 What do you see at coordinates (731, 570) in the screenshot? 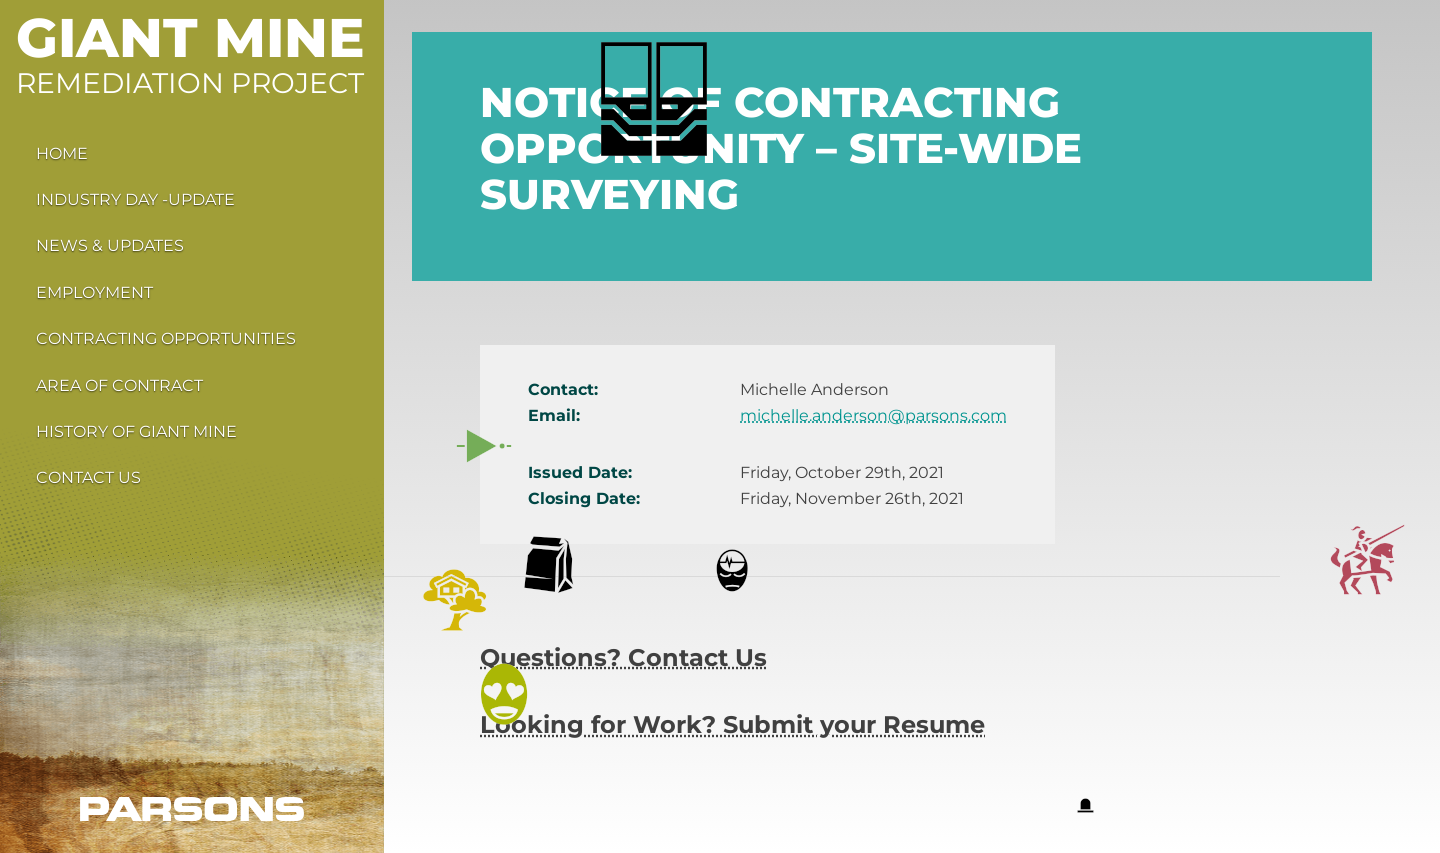
I see `indicates player is in a coma or unconscious state` at bounding box center [731, 570].